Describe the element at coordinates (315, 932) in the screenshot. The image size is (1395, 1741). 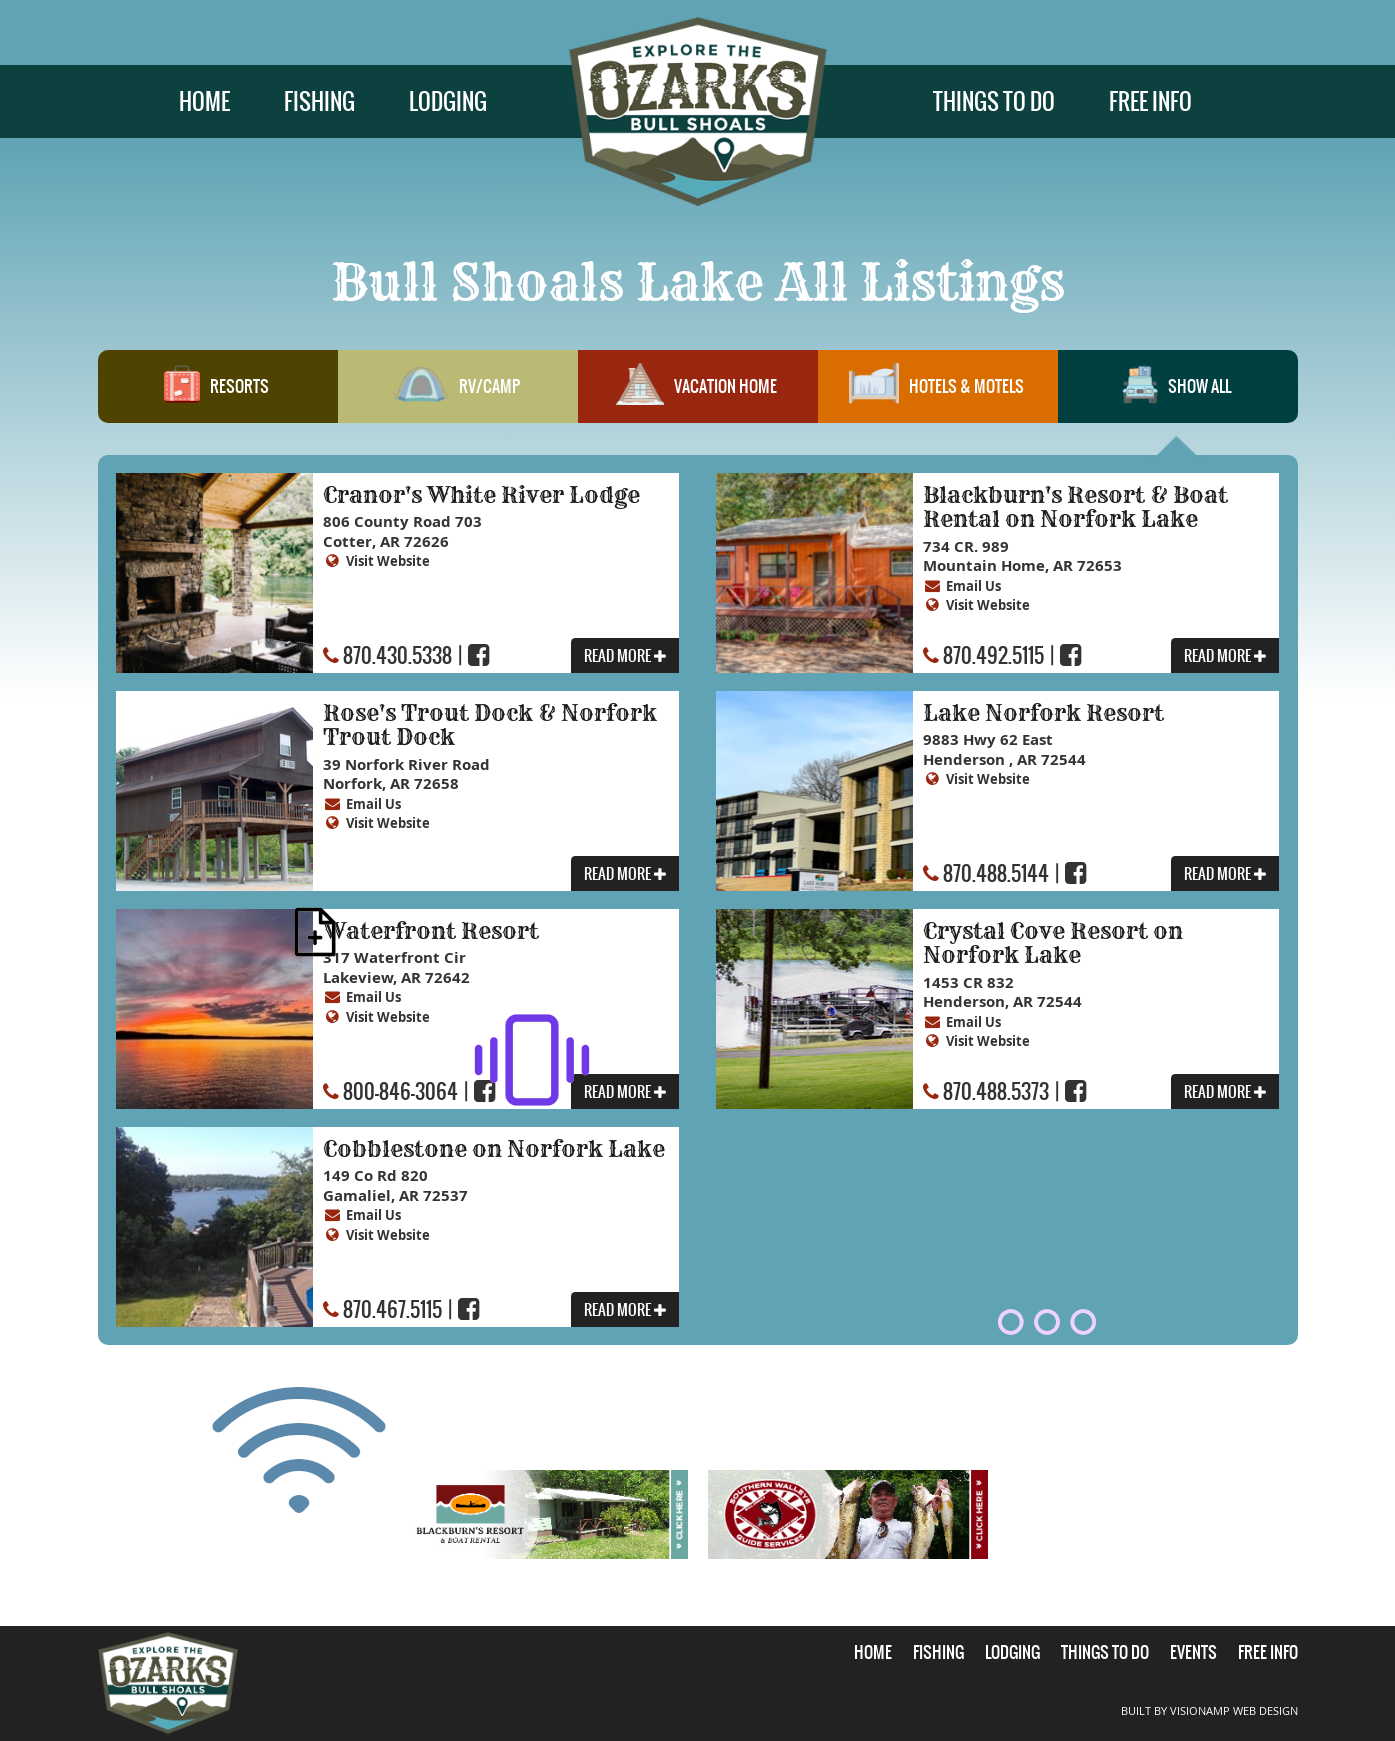
I see `create a new file` at that location.